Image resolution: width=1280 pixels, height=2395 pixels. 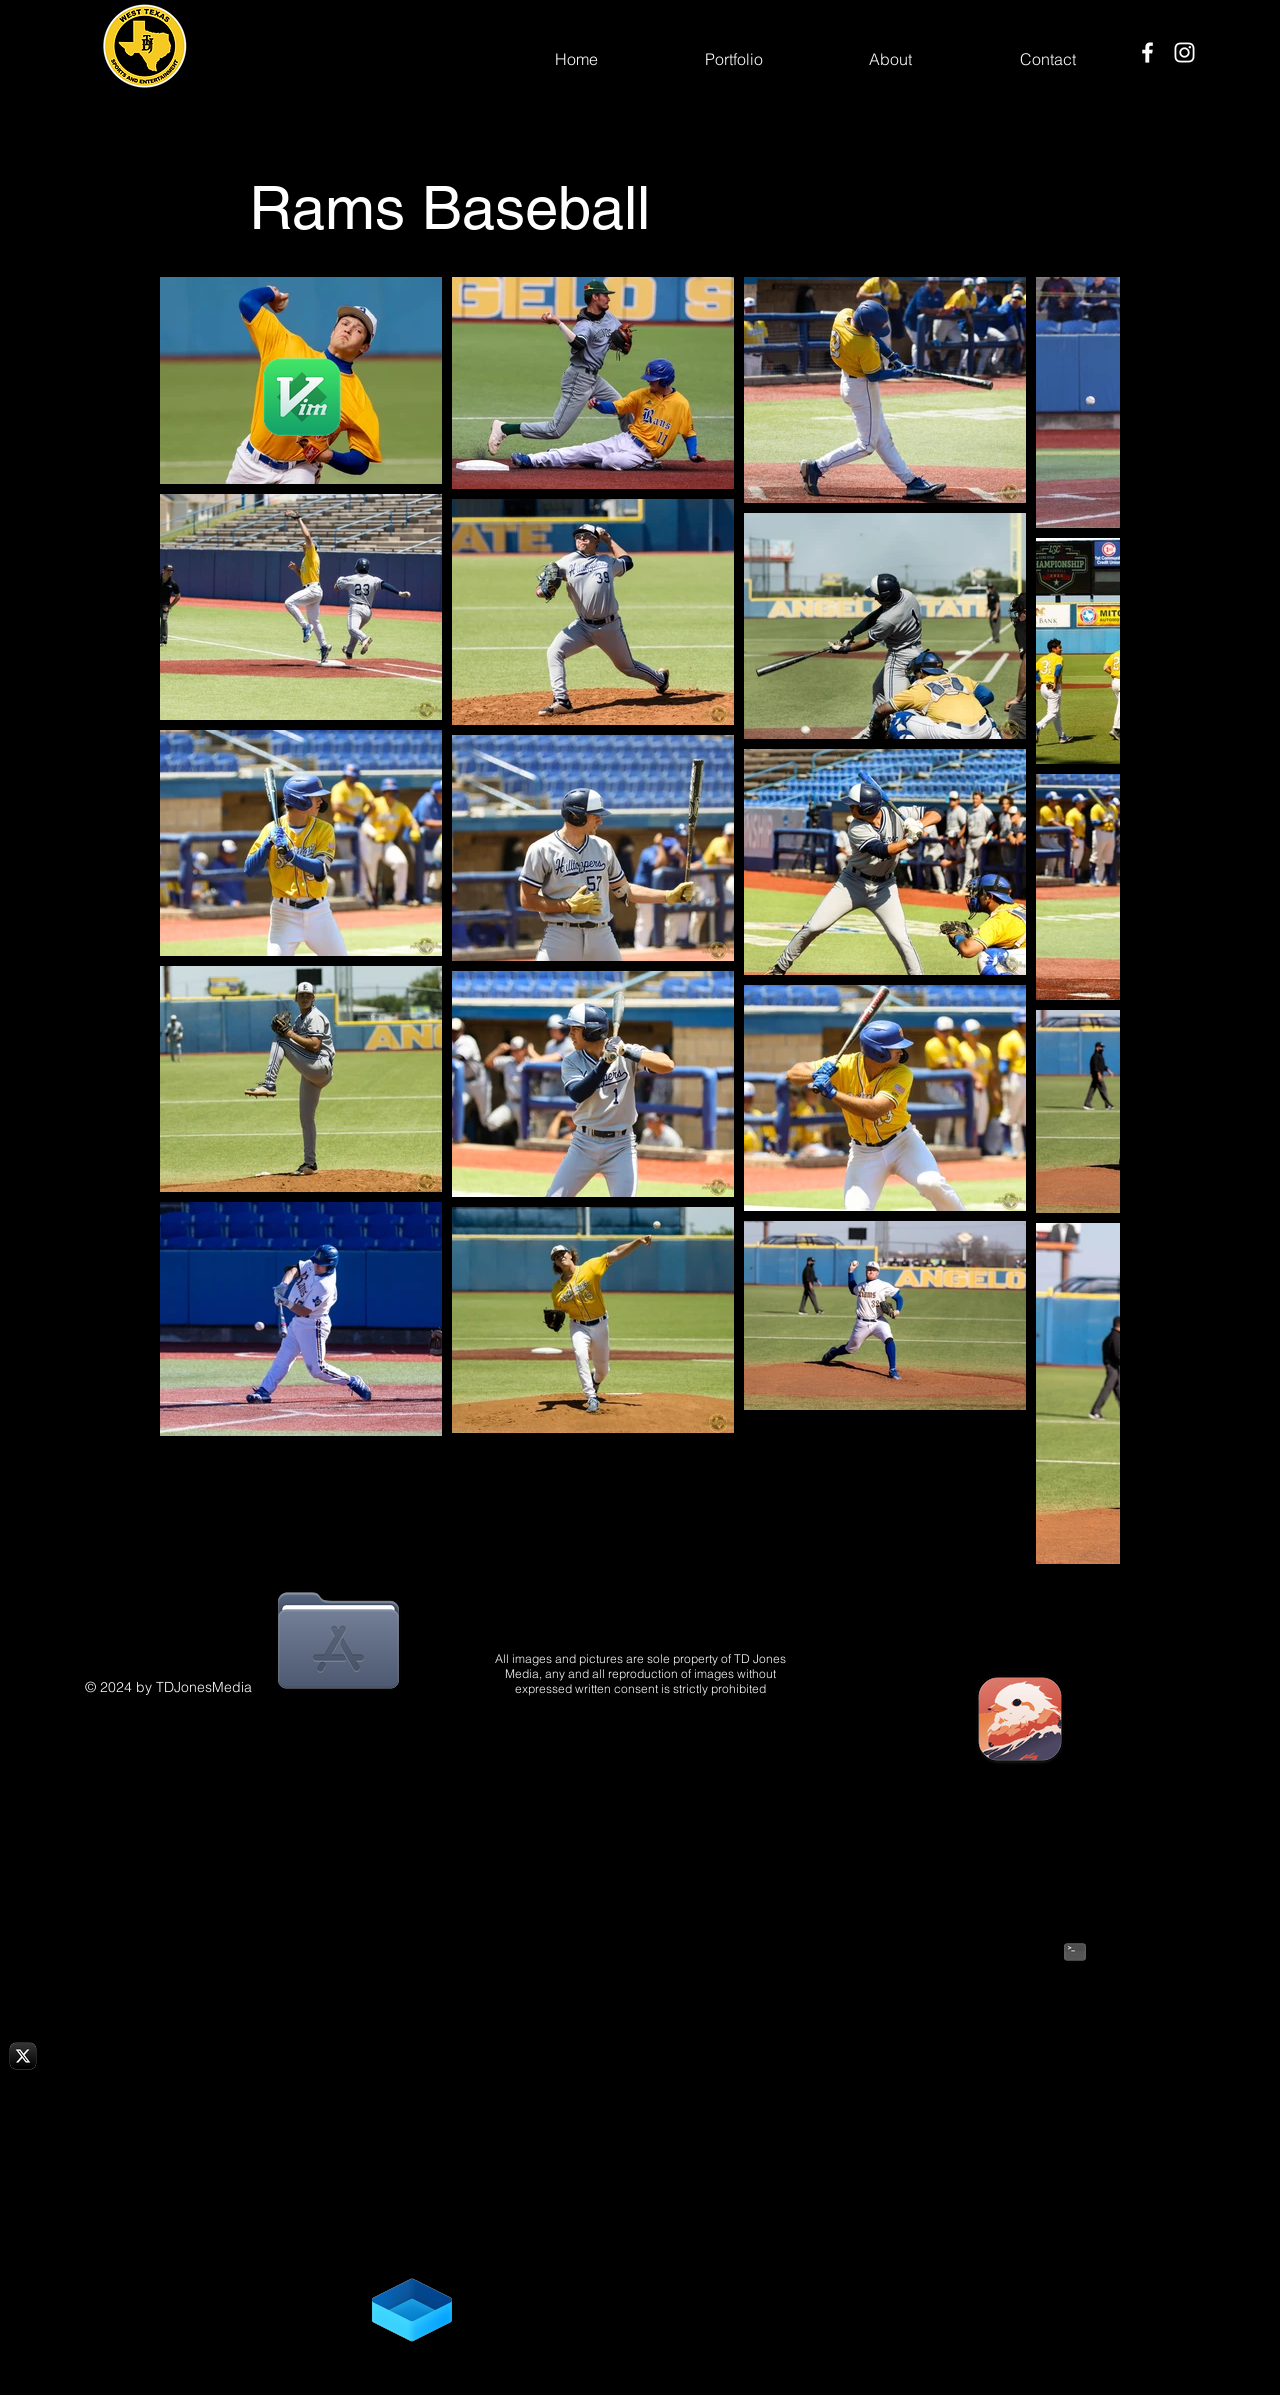 What do you see at coordinates (23, 2056) in the screenshot?
I see `open the X (formerly Twitter) app` at bounding box center [23, 2056].